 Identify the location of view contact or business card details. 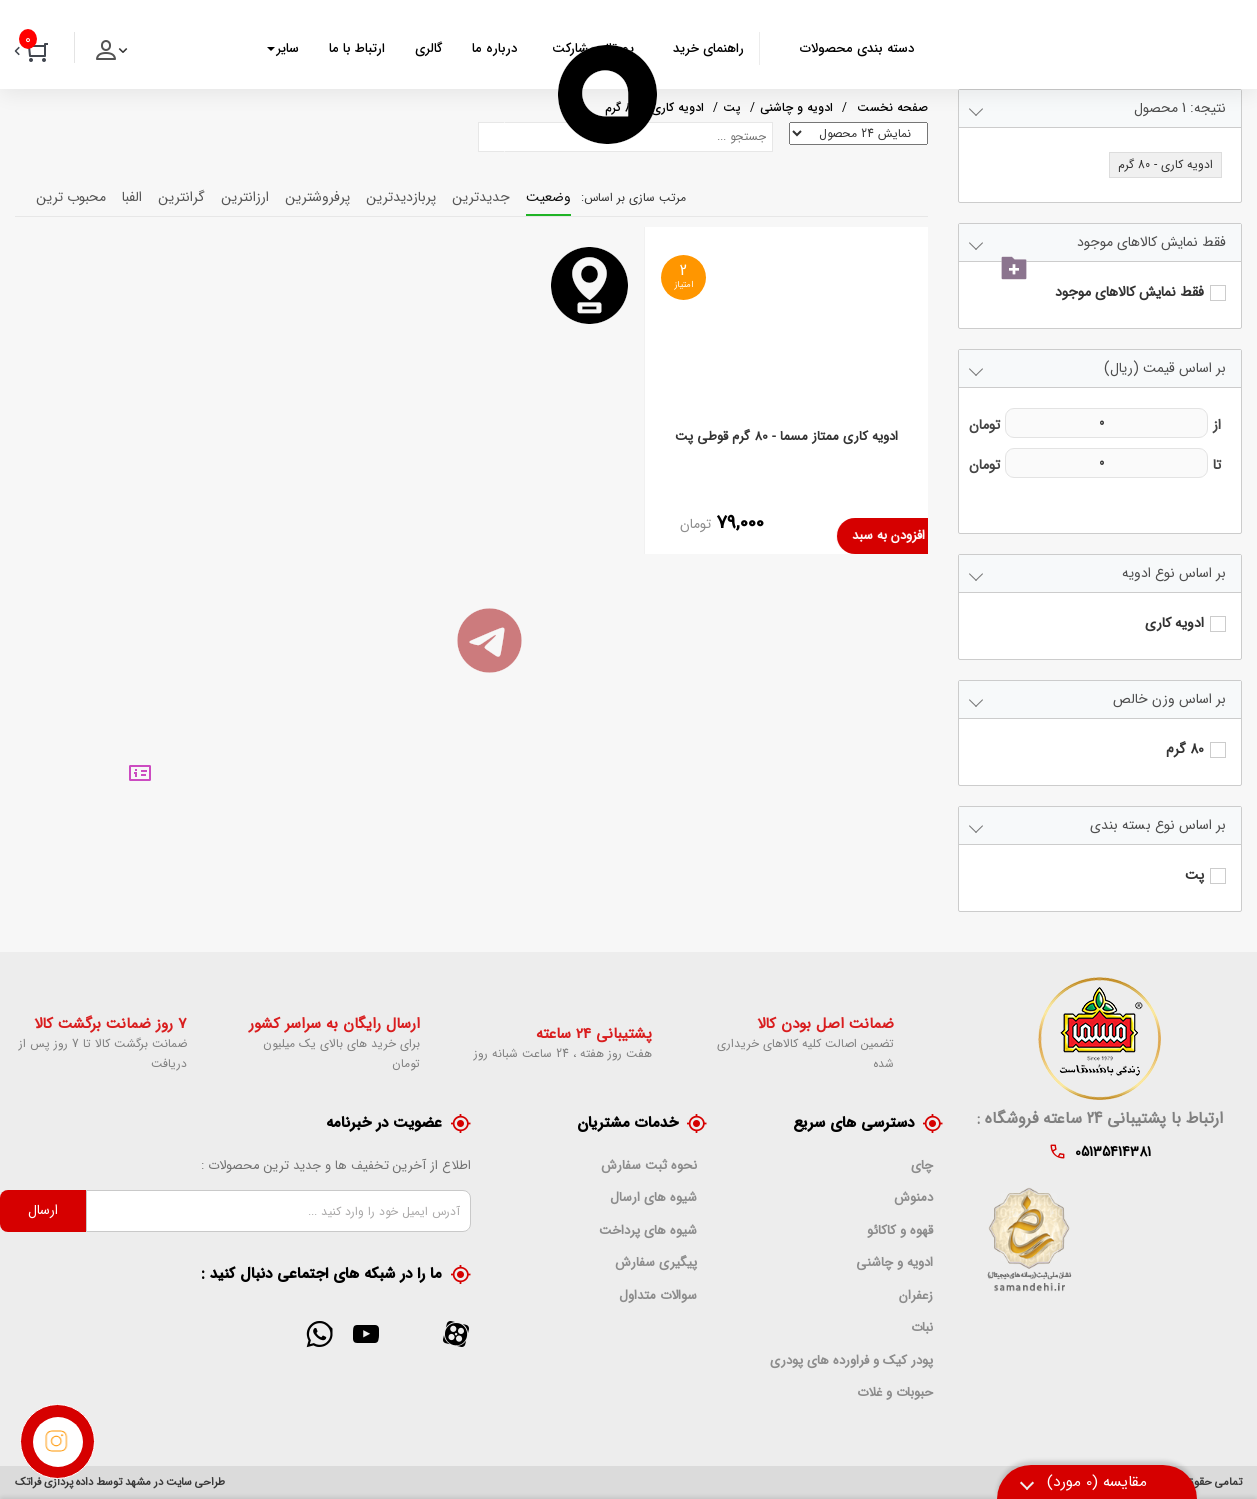
(140, 773).